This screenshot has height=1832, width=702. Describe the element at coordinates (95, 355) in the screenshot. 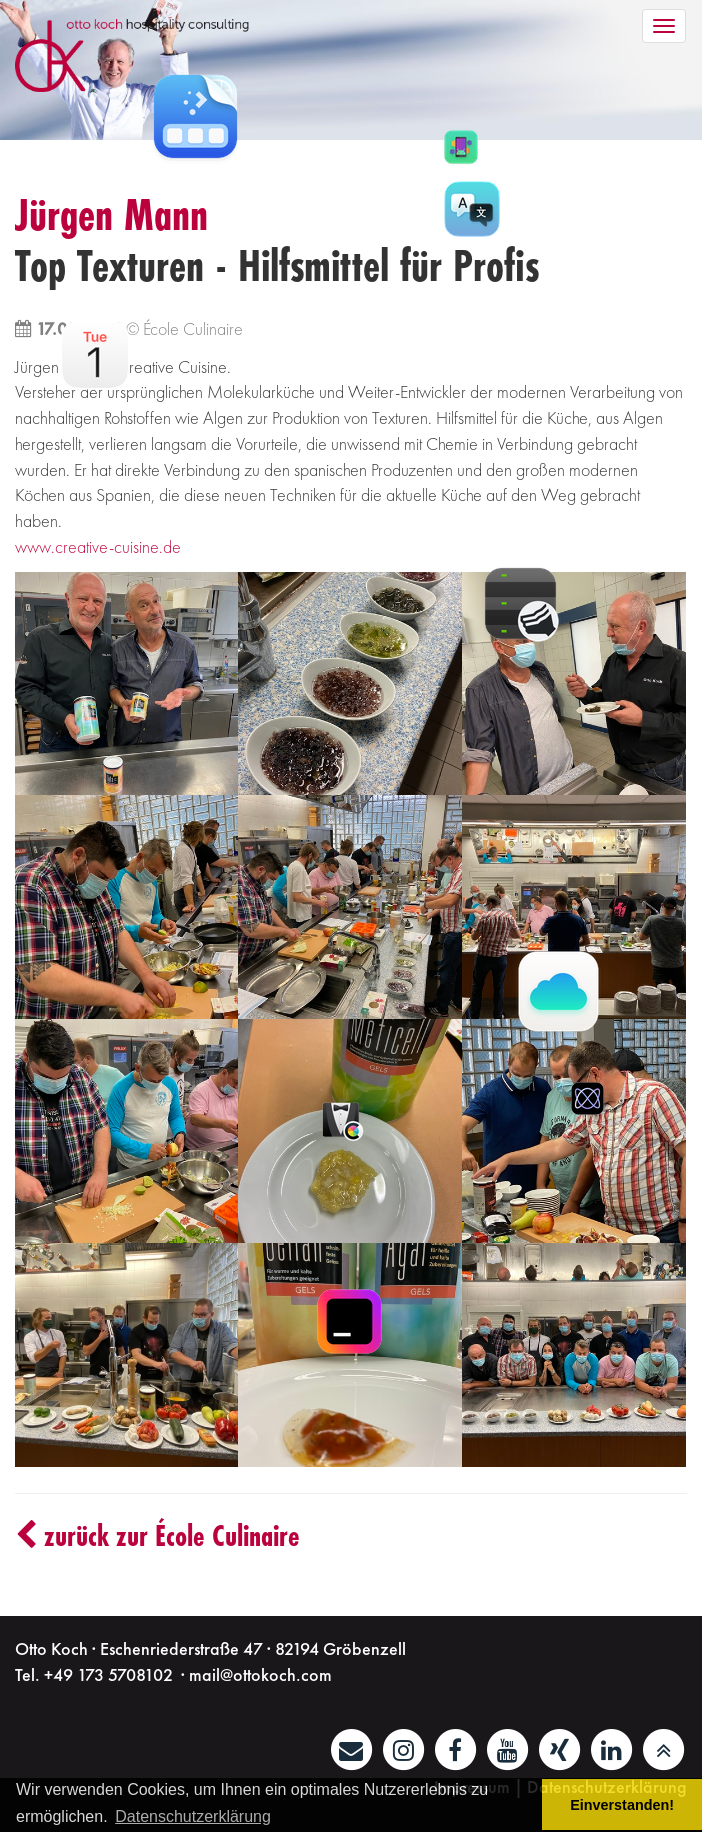

I see `open the calendar app` at that location.